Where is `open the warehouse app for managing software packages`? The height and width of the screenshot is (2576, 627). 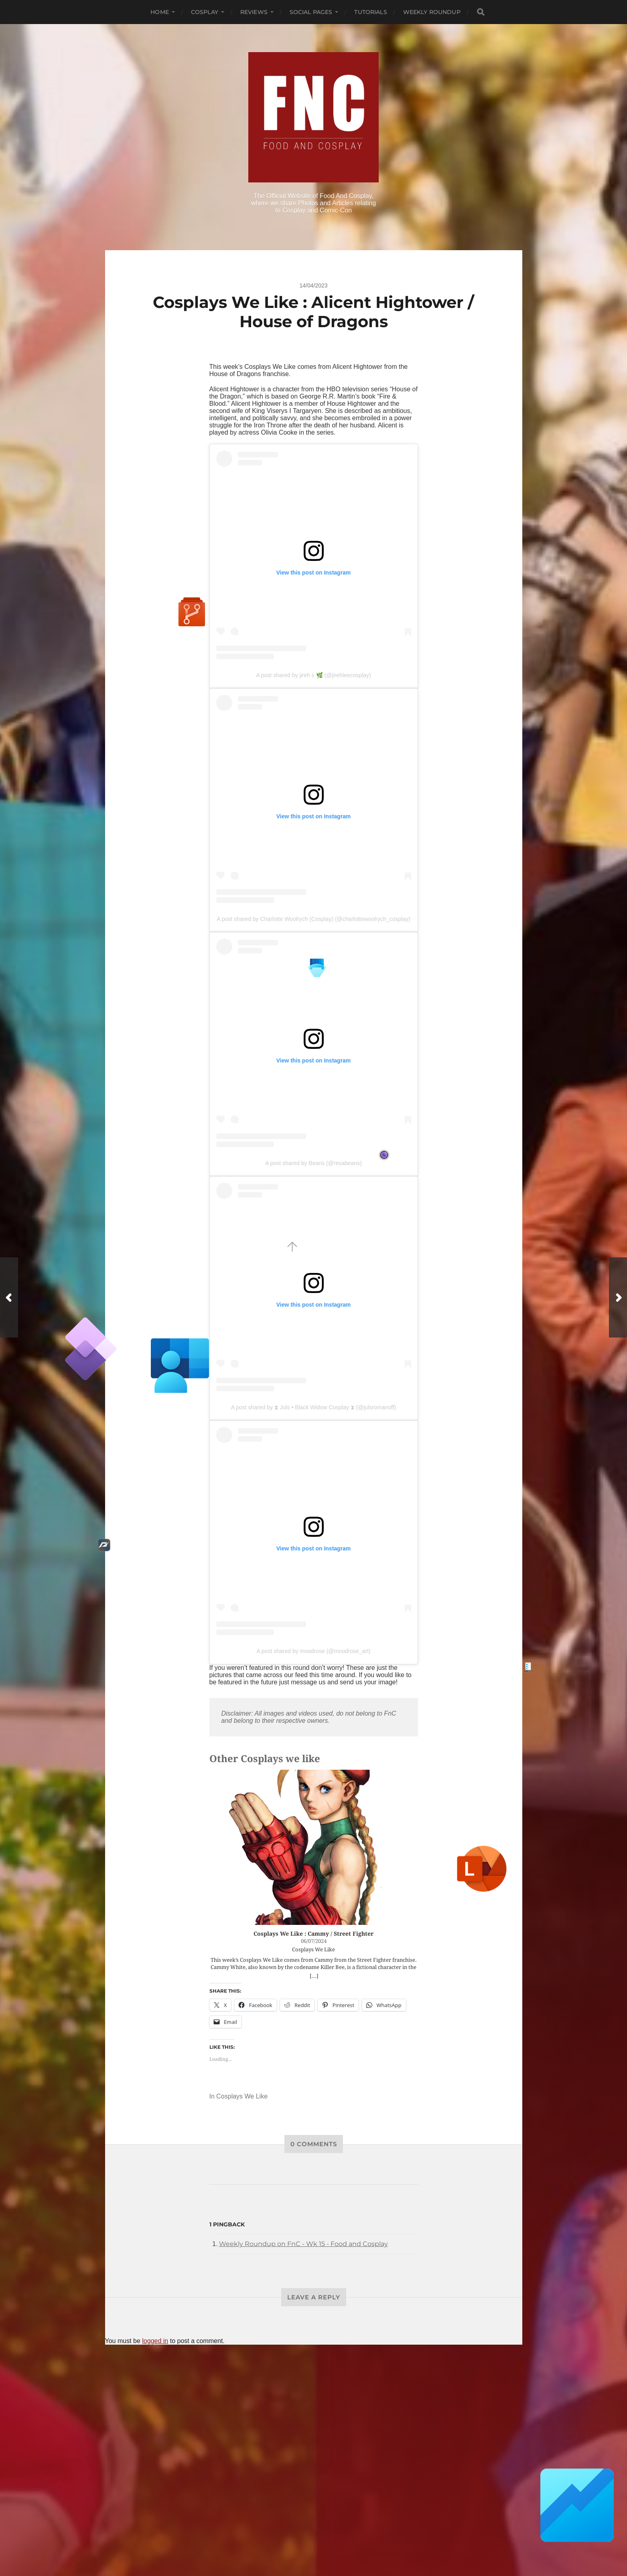 open the warehouse app for managing software packages is located at coordinates (317, 968).